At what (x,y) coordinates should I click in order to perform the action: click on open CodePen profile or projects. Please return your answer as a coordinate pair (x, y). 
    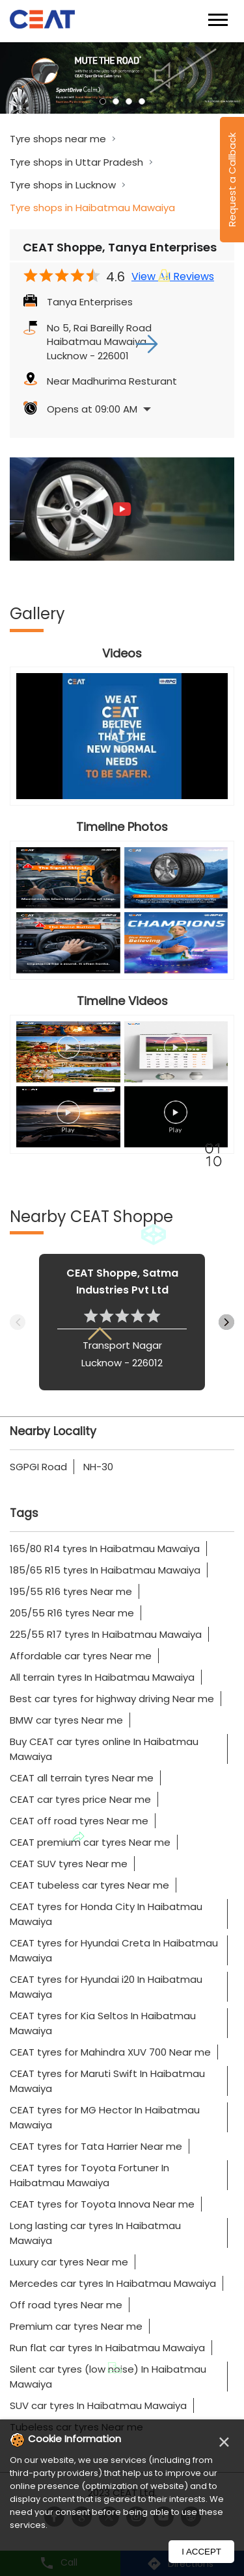
    Looking at the image, I should click on (154, 1234).